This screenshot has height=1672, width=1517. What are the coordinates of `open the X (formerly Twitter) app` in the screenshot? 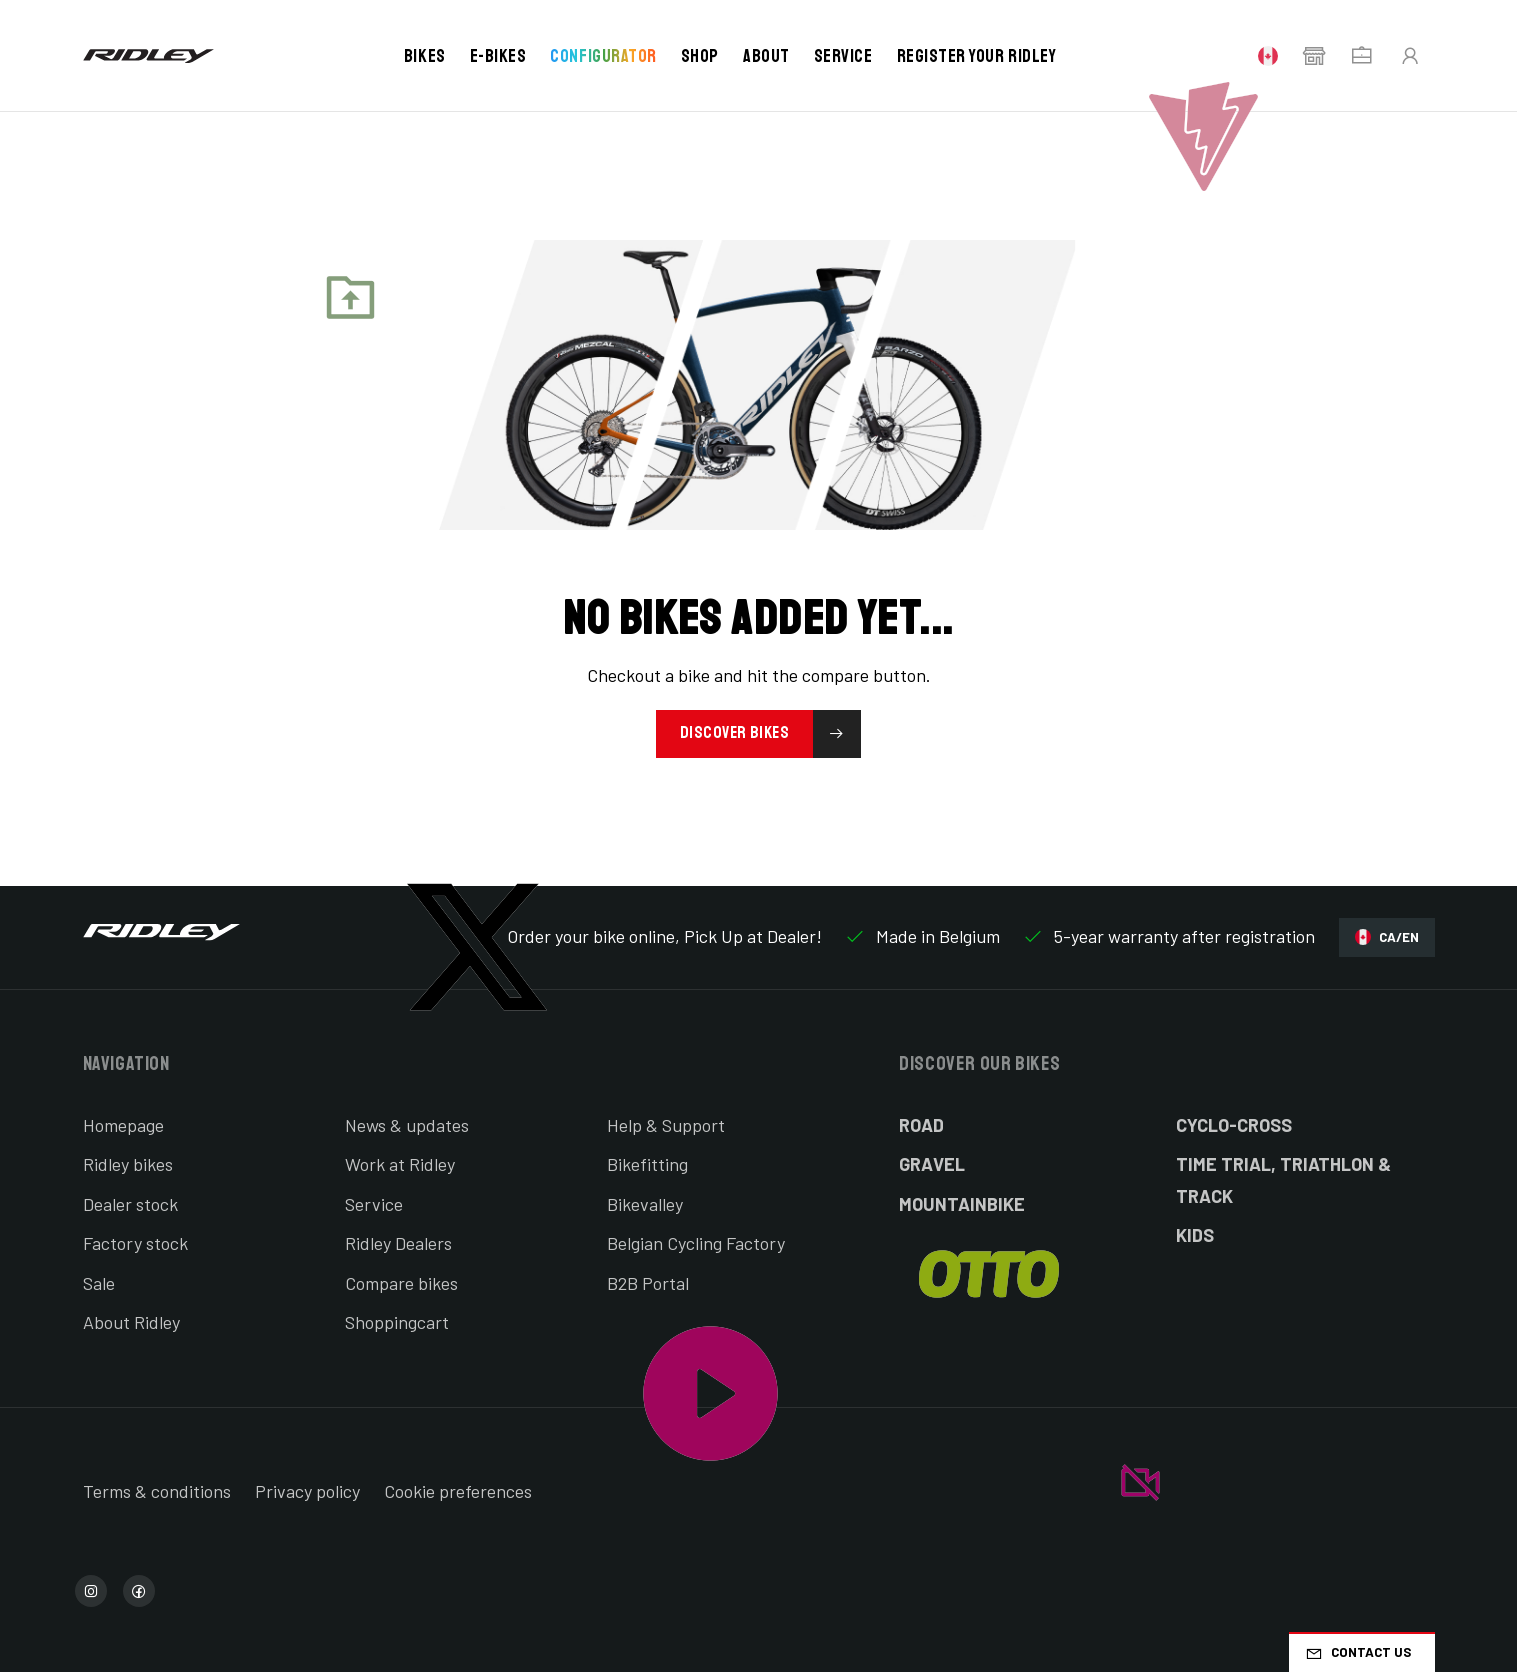 It's located at (477, 947).